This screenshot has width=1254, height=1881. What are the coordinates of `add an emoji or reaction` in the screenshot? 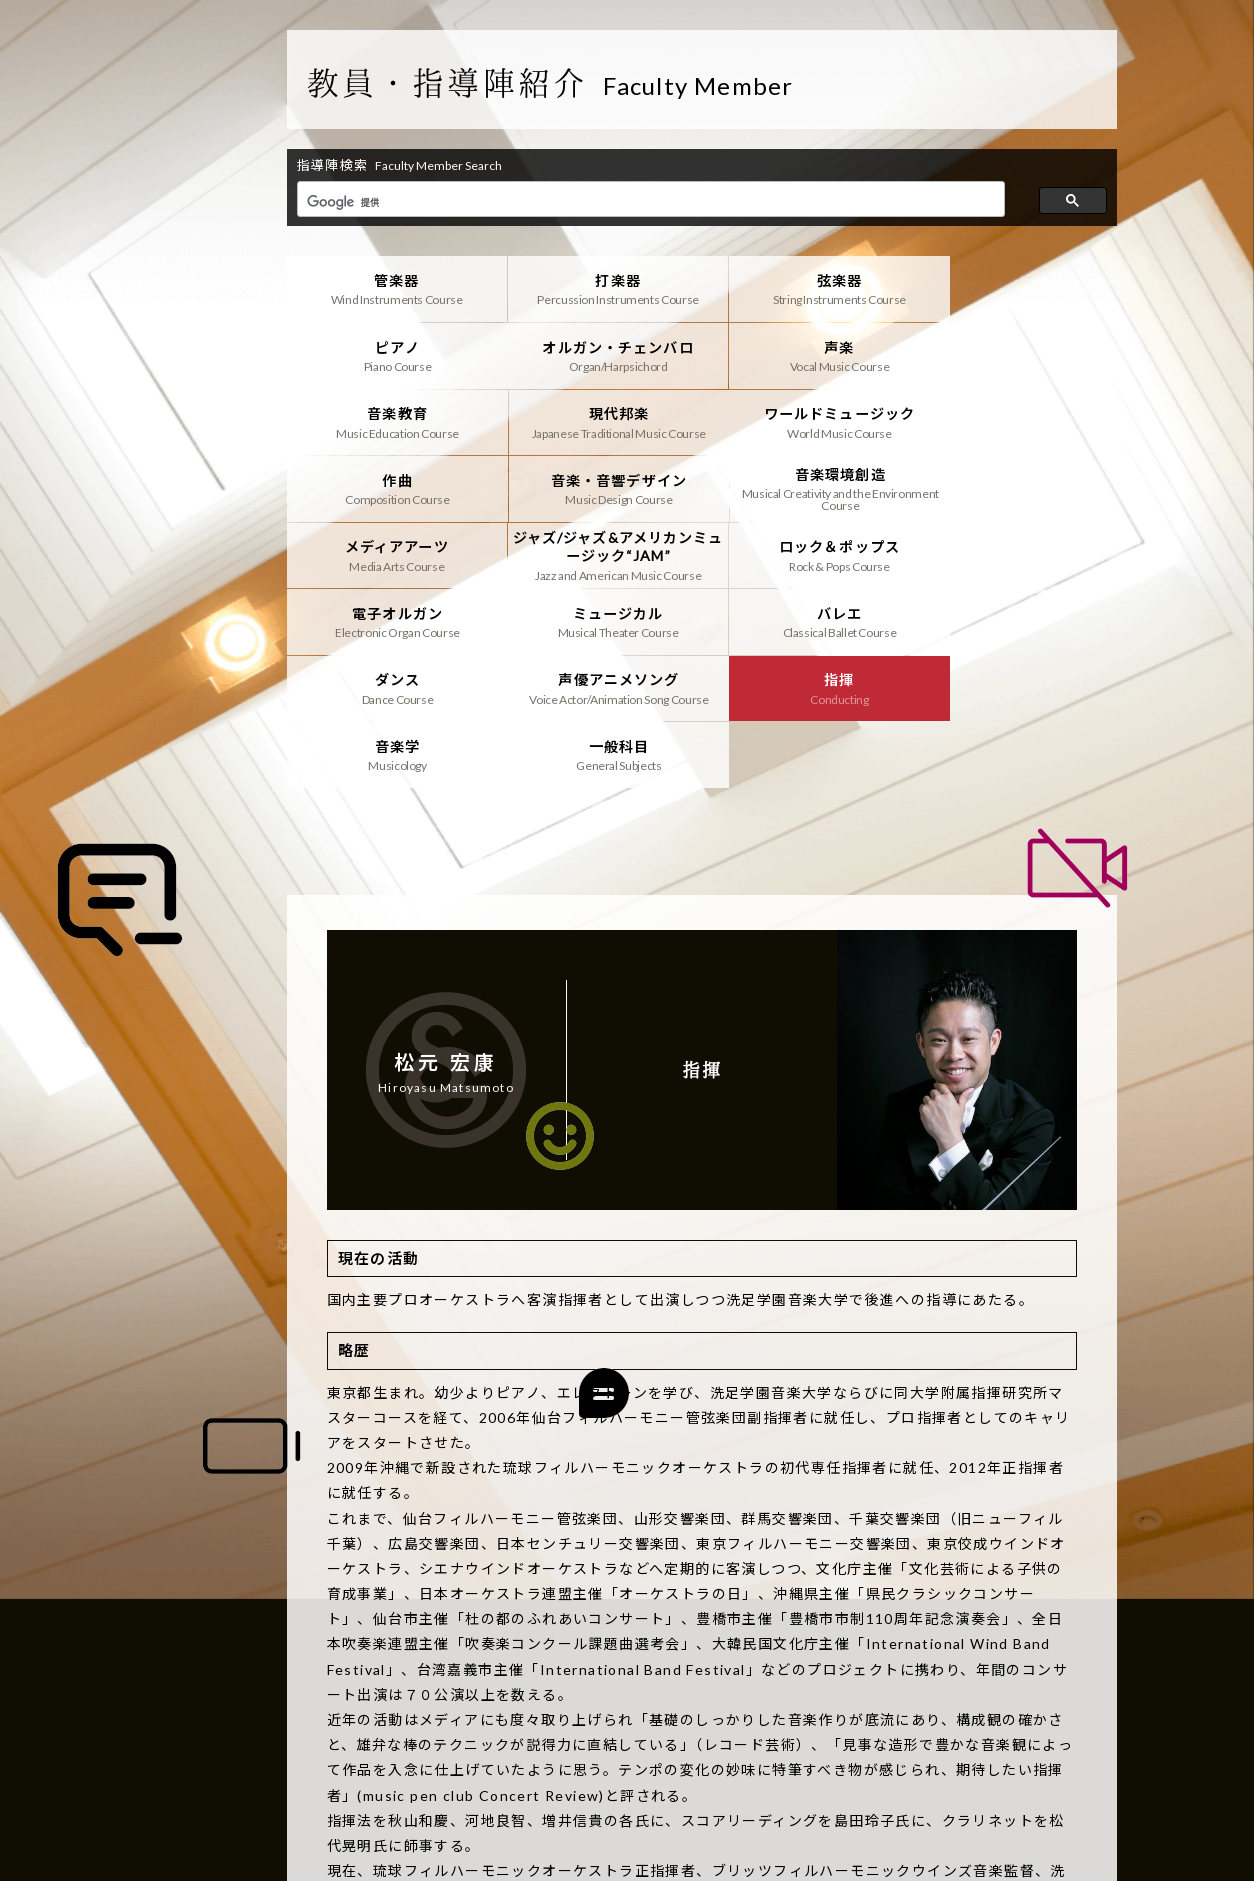 It's located at (560, 1136).